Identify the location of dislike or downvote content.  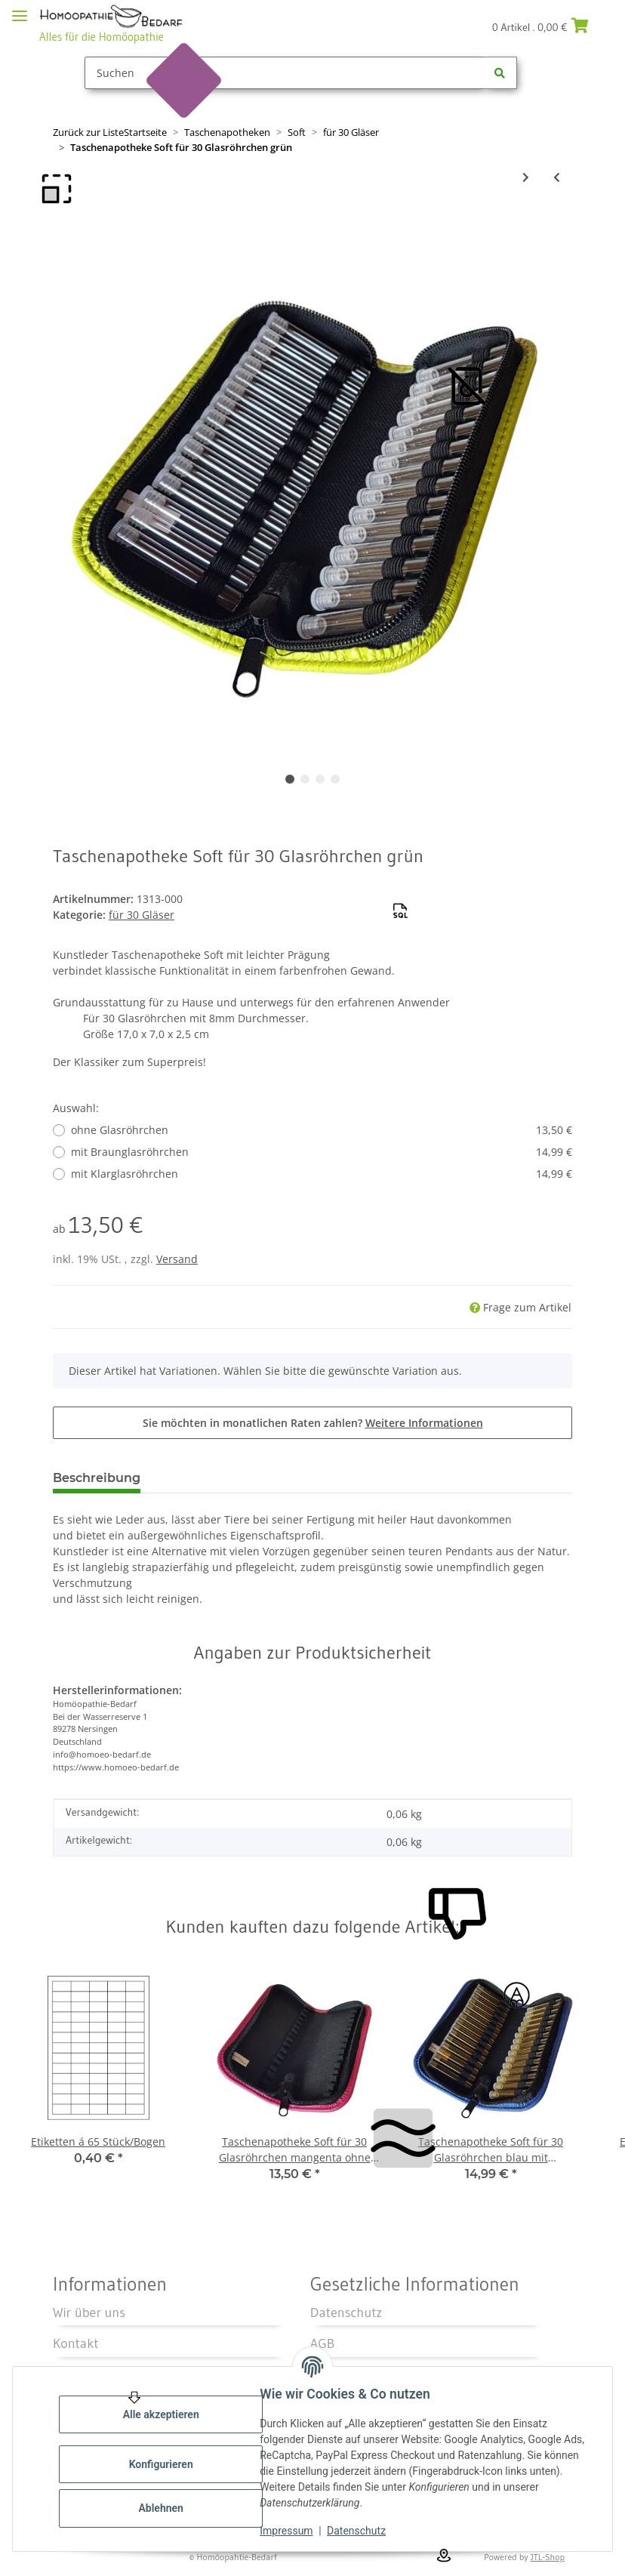
(457, 1911).